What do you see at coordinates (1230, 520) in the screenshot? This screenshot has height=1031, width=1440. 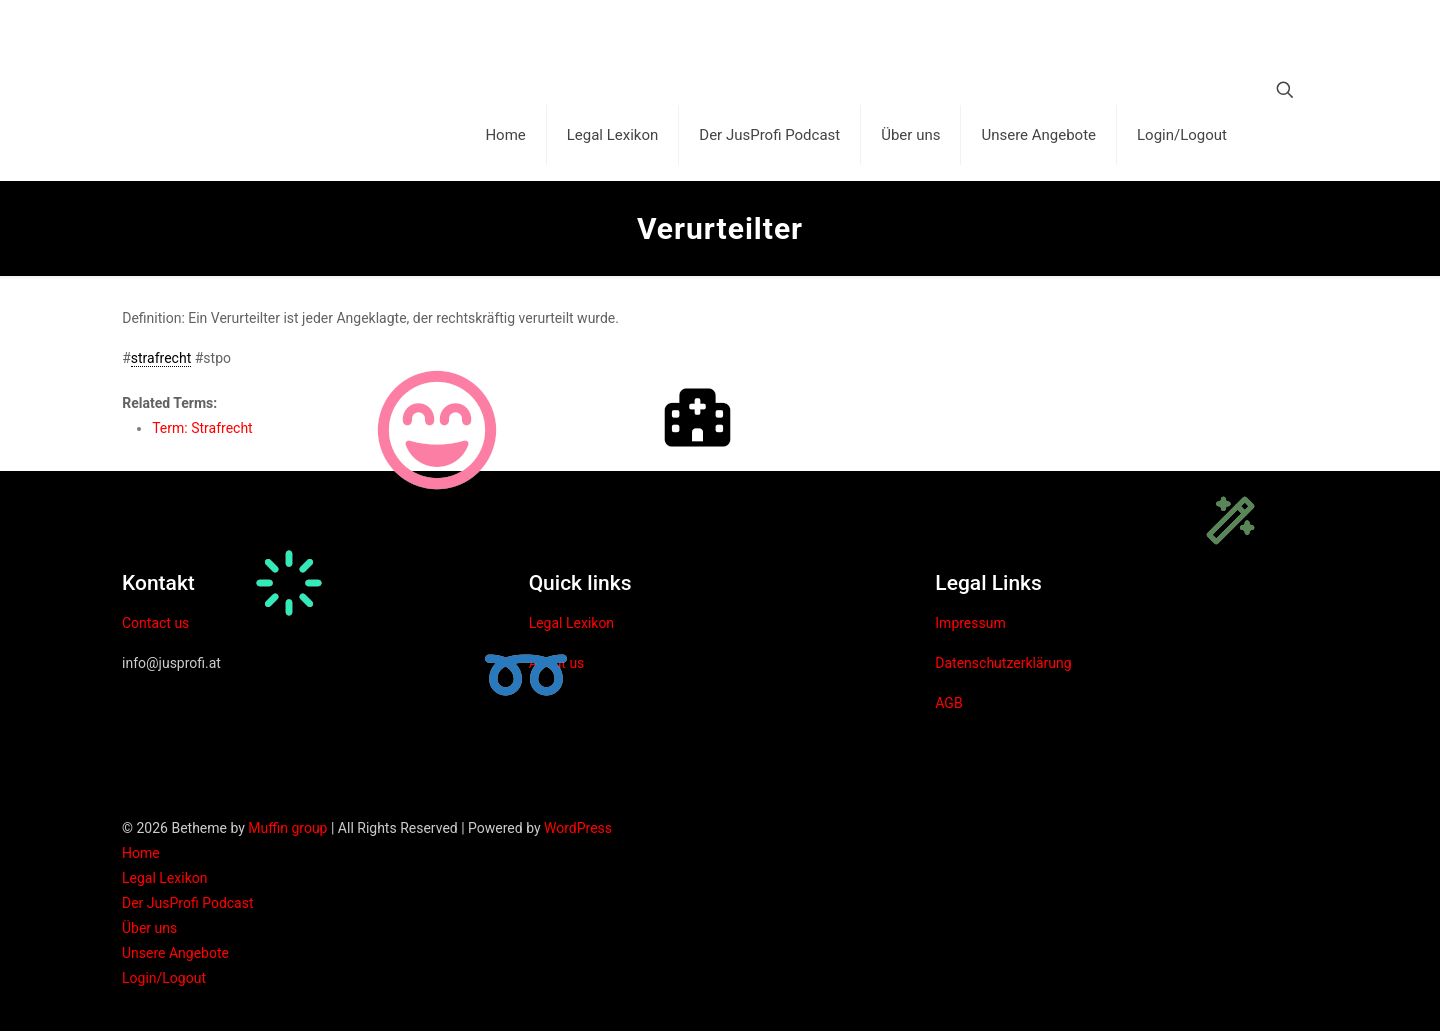 I see `apply magic or auto-enhance effects` at bounding box center [1230, 520].